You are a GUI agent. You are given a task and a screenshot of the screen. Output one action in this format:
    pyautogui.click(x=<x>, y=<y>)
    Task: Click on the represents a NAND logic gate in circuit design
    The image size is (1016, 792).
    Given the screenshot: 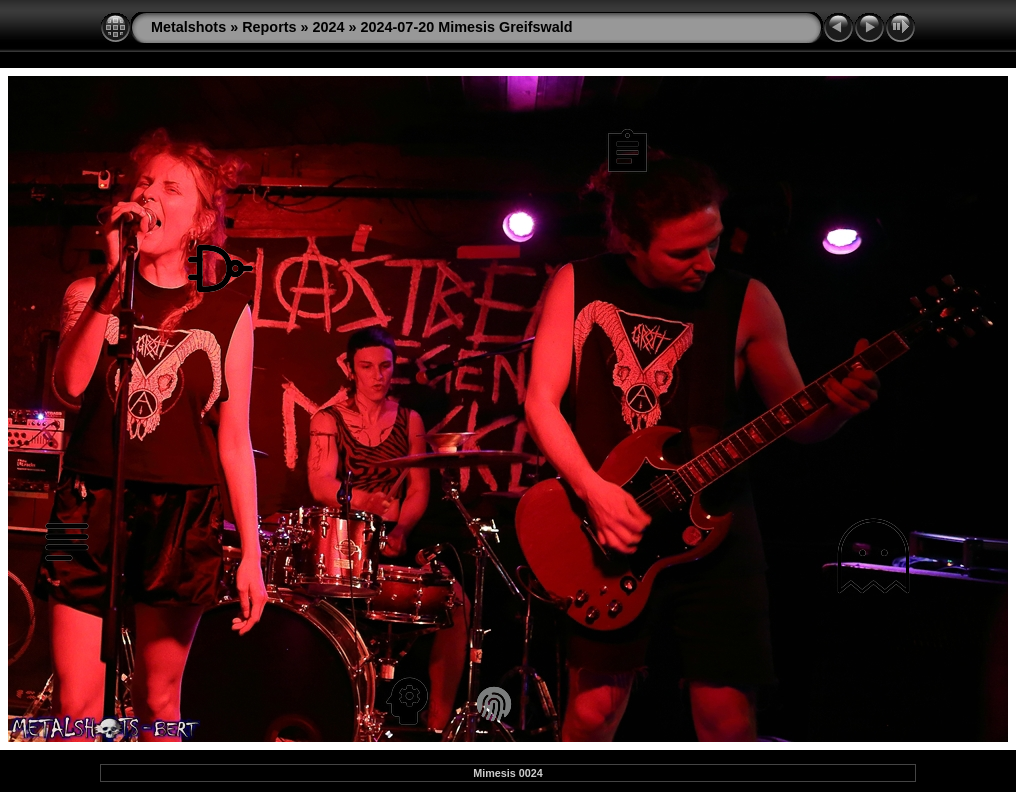 What is the action you would take?
    pyautogui.click(x=220, y=268)
    